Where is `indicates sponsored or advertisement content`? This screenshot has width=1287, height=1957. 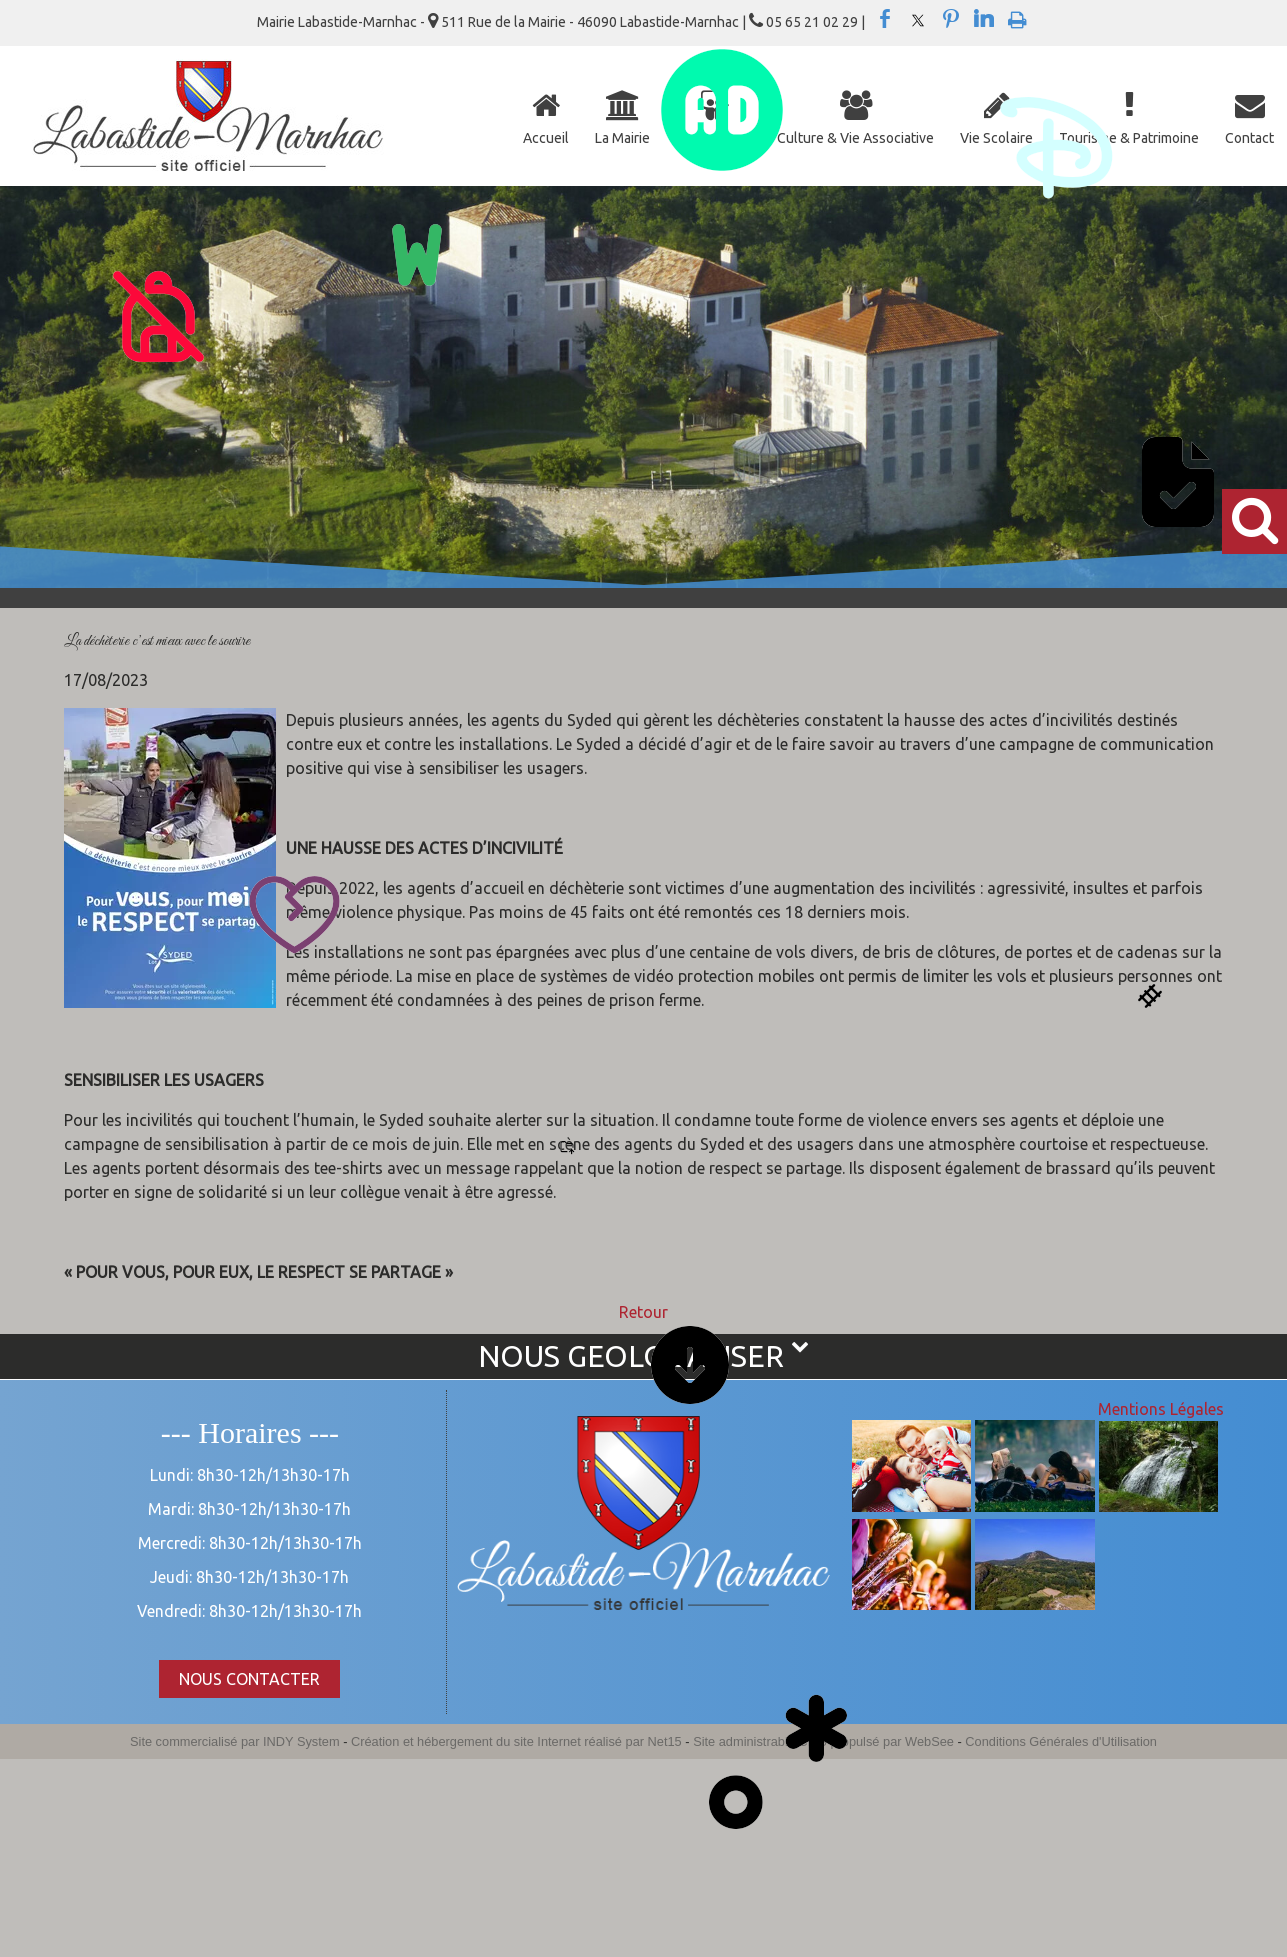 indicates sponsored or advertisement content is located at coordinates (722, 110).